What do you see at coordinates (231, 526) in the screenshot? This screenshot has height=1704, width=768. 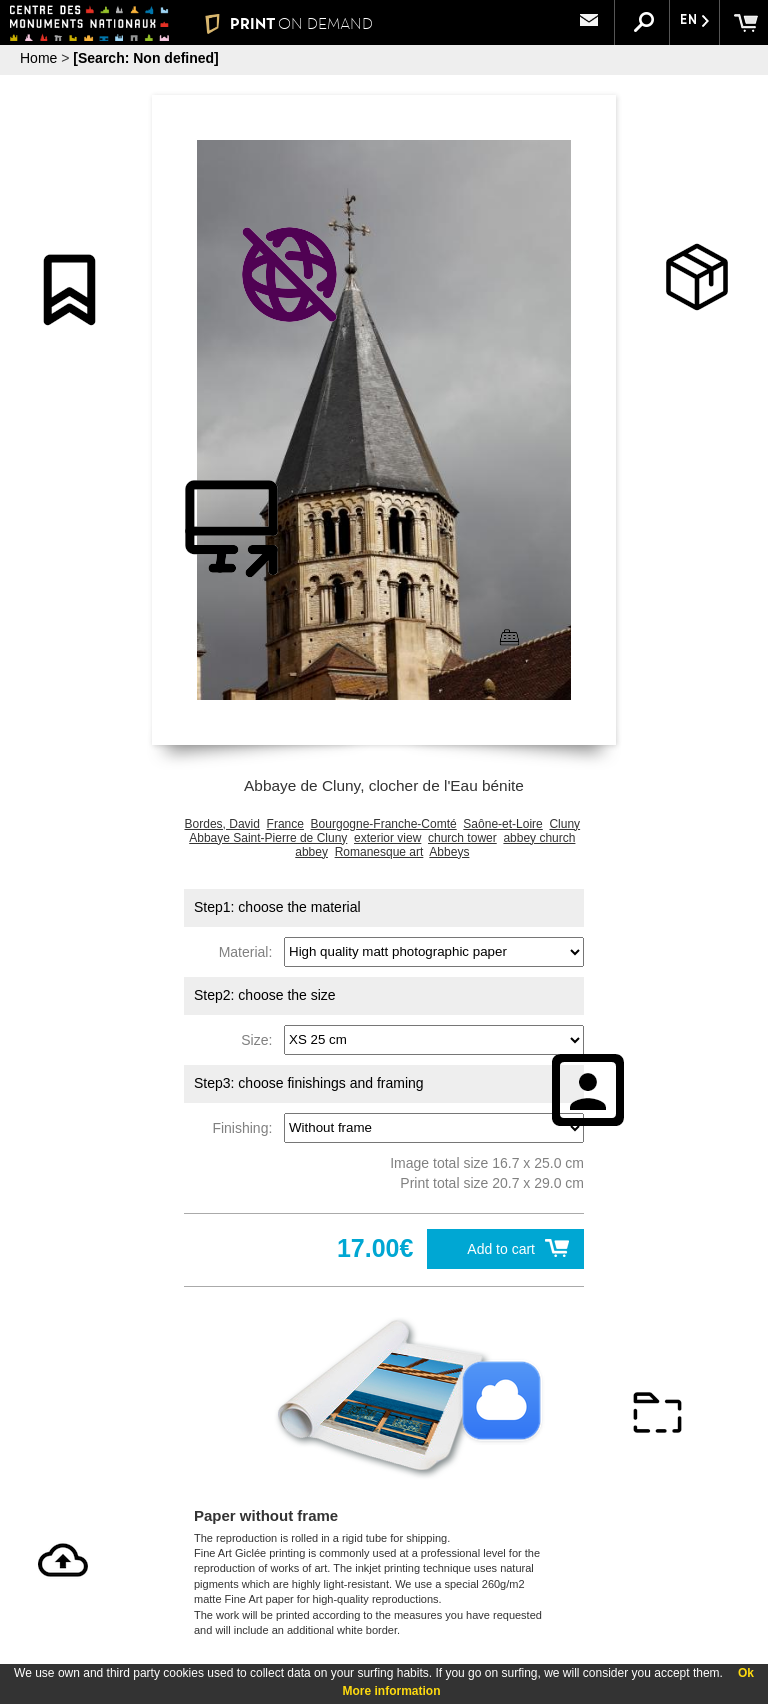 I see `share content from your desktop computer` at bounding box center [231, 526].